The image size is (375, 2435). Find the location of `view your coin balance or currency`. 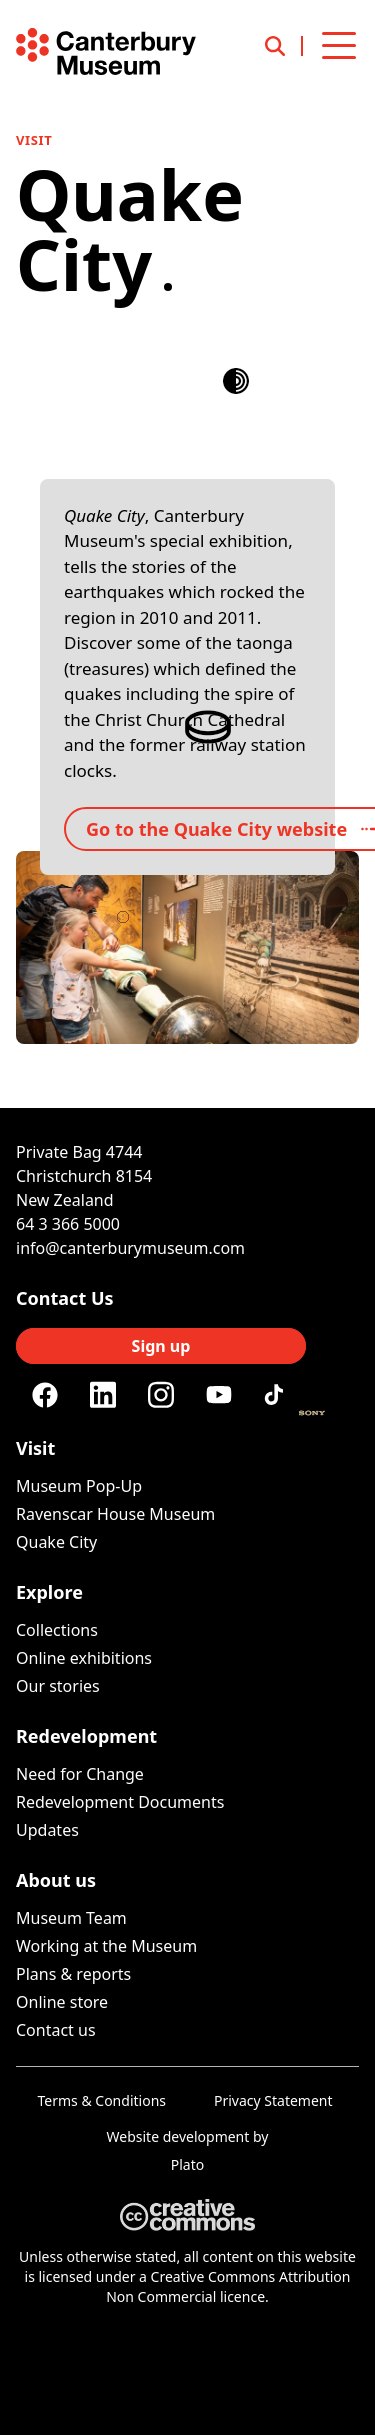

view your coin balance or currency is located at coordinates (208, 727).